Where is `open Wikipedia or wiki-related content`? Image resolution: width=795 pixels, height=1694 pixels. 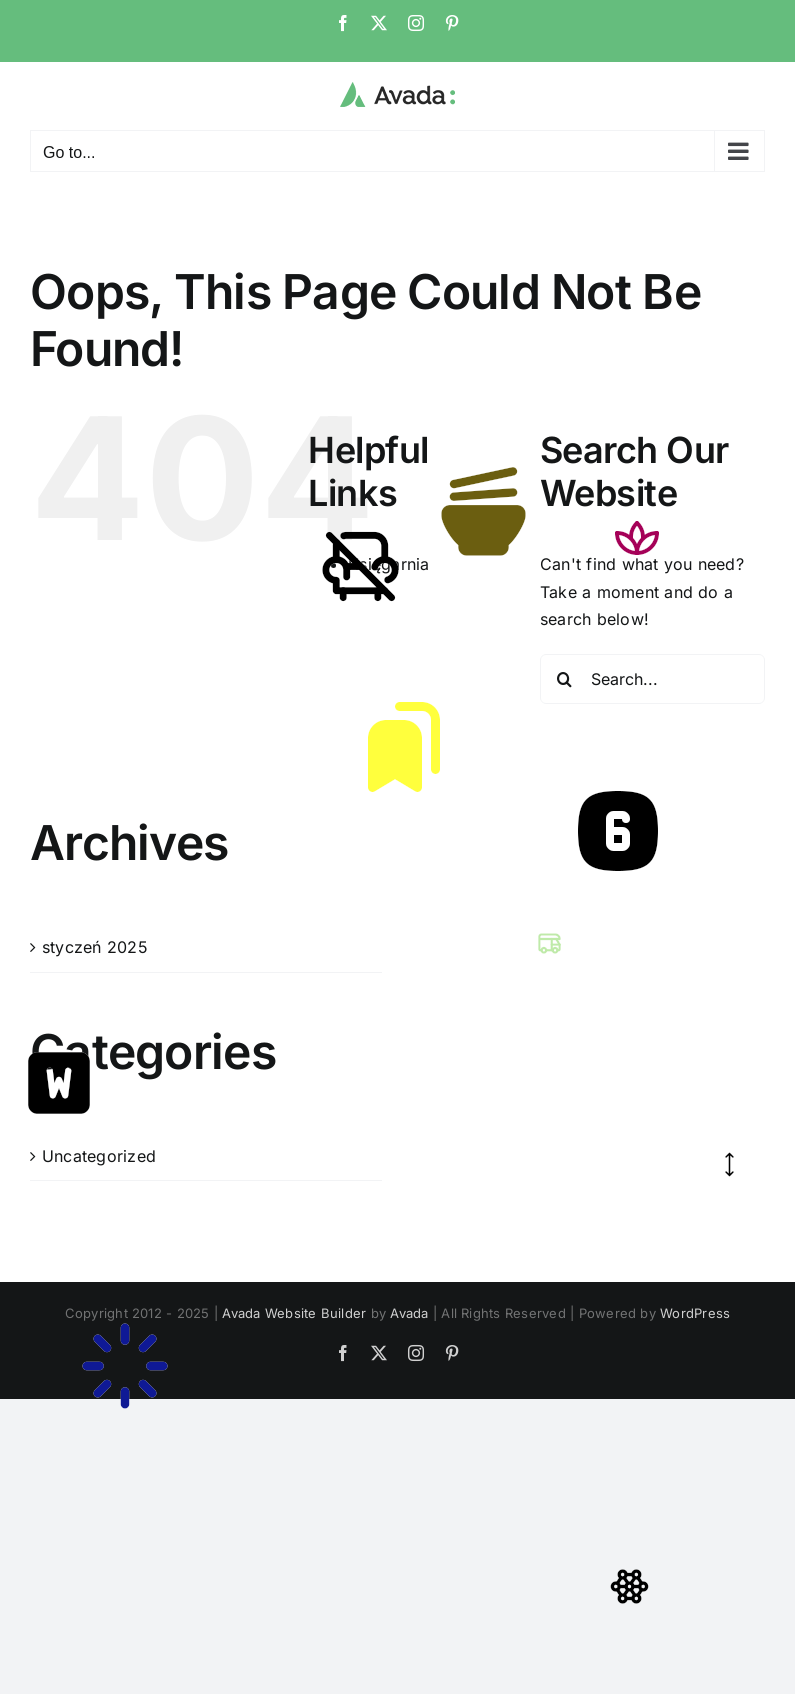 open Wikipedia or wiki-related content is located at coordinates (59, 1083).